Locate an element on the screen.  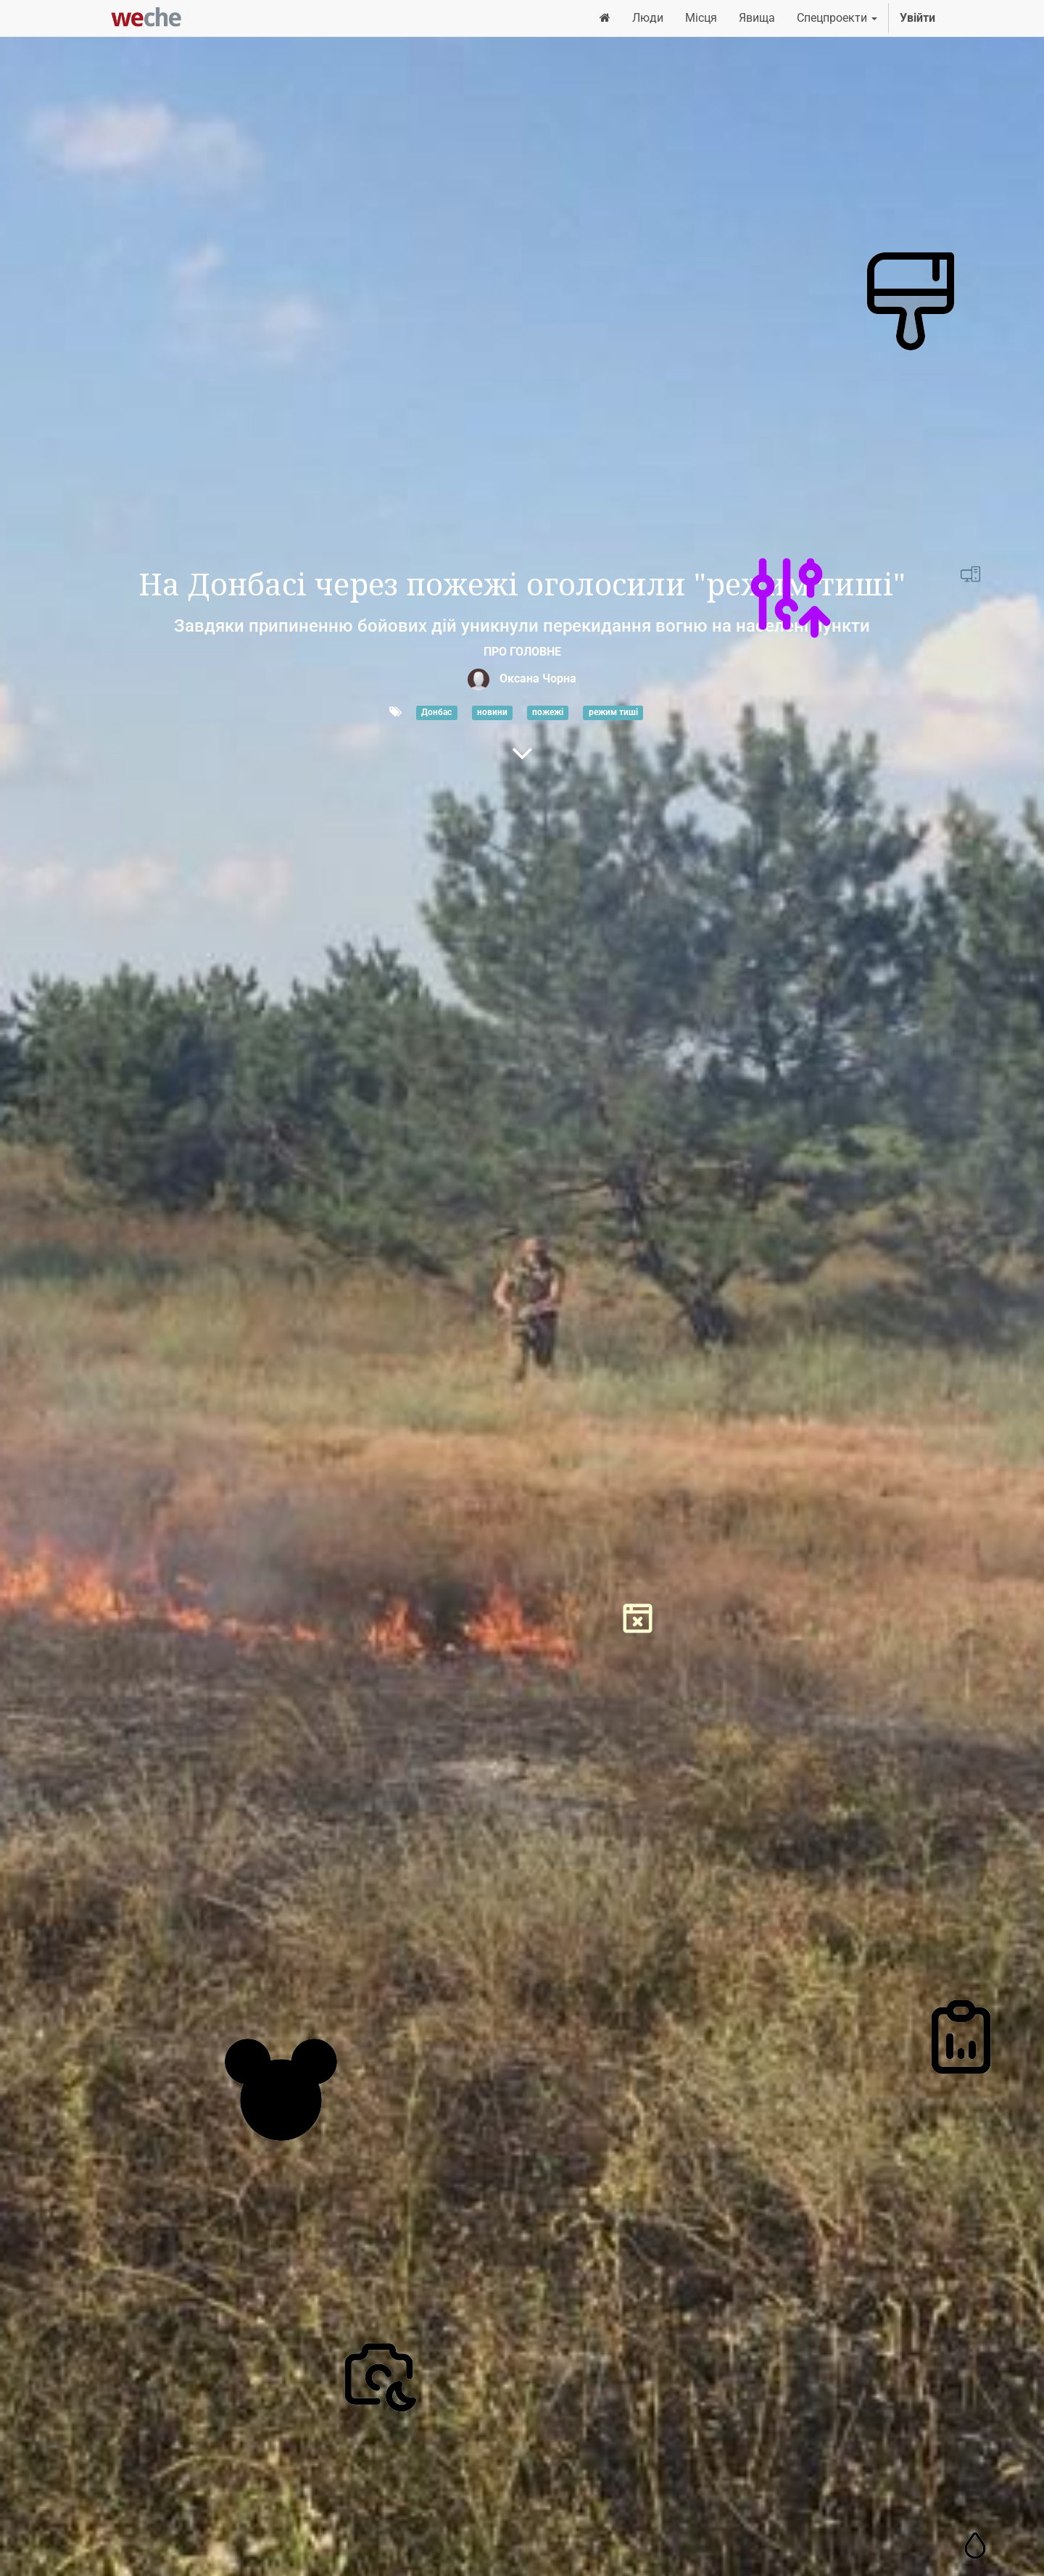
switch to night mode camera is located at coordinates (378, 2374).